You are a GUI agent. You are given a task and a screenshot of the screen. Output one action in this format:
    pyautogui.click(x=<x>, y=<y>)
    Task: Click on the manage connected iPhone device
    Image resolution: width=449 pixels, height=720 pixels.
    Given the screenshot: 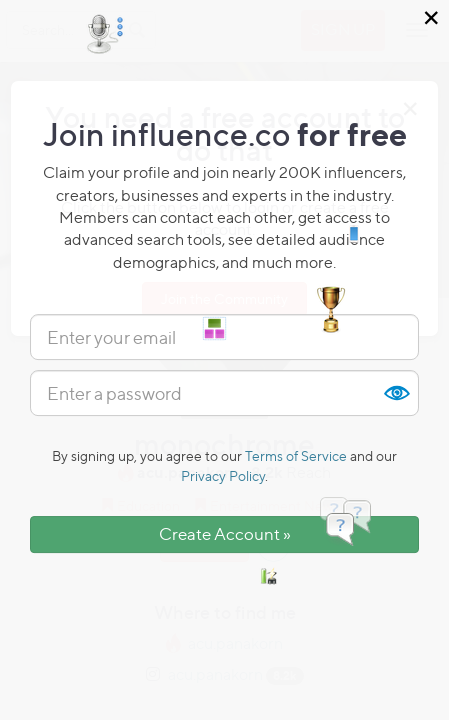 What is the action you would take?
    pyautogui.click(x=354, y=234)
    